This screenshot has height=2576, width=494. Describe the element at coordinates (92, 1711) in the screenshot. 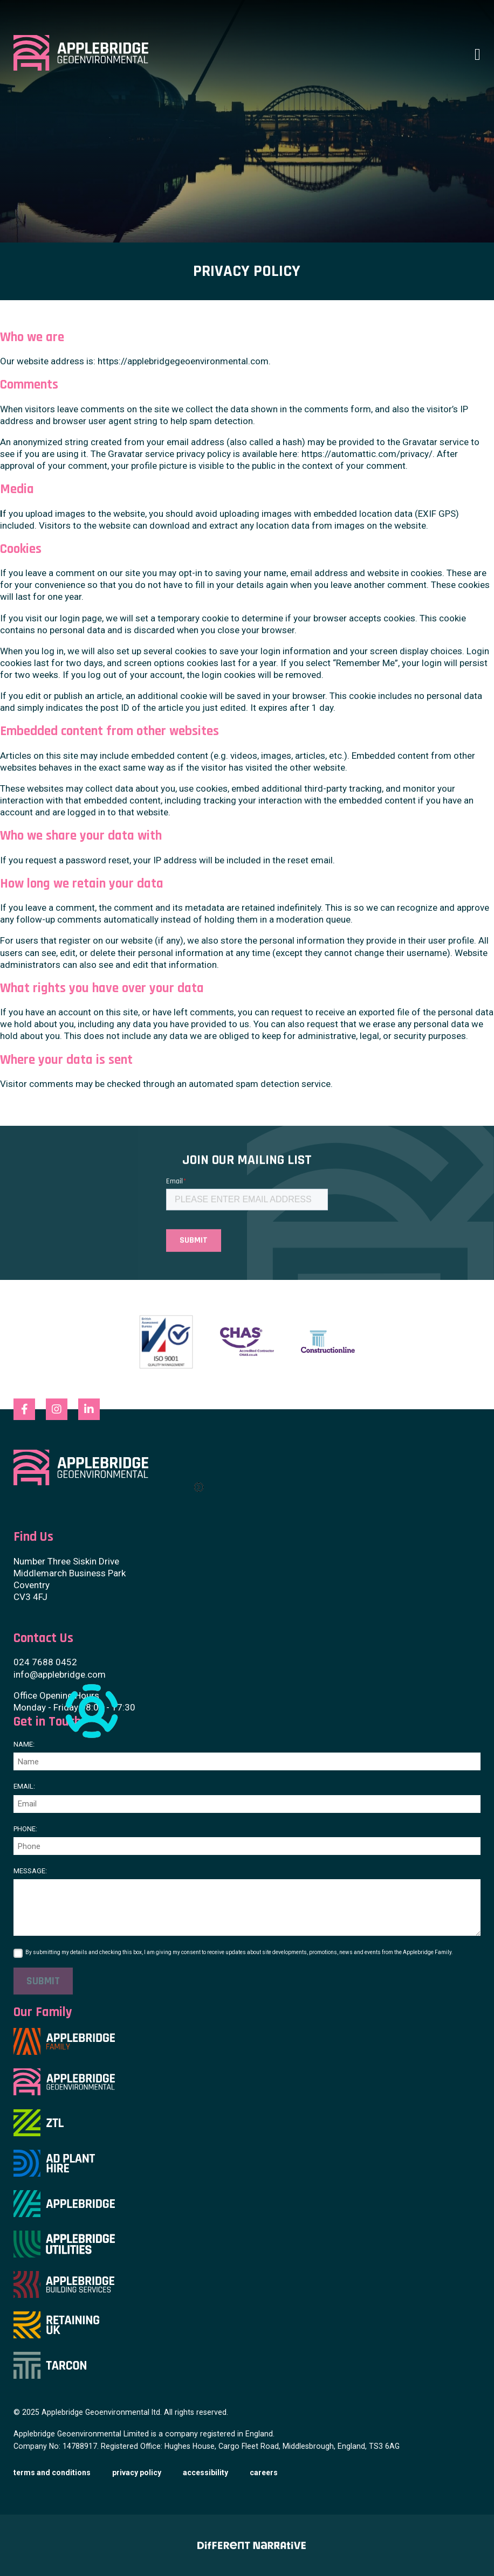

I see `incomplete or pending user profile` at that location.